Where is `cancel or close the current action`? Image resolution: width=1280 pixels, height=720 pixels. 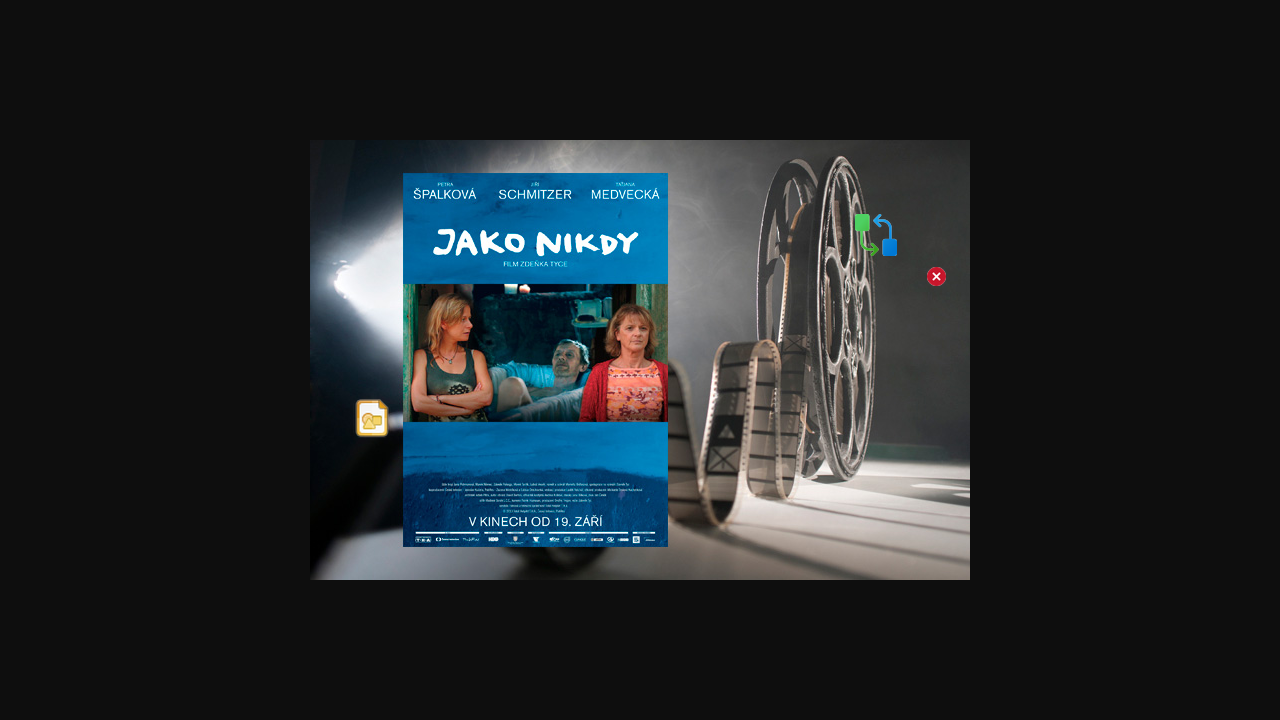
cancel or close the current action is located at coordinates (936, 276).